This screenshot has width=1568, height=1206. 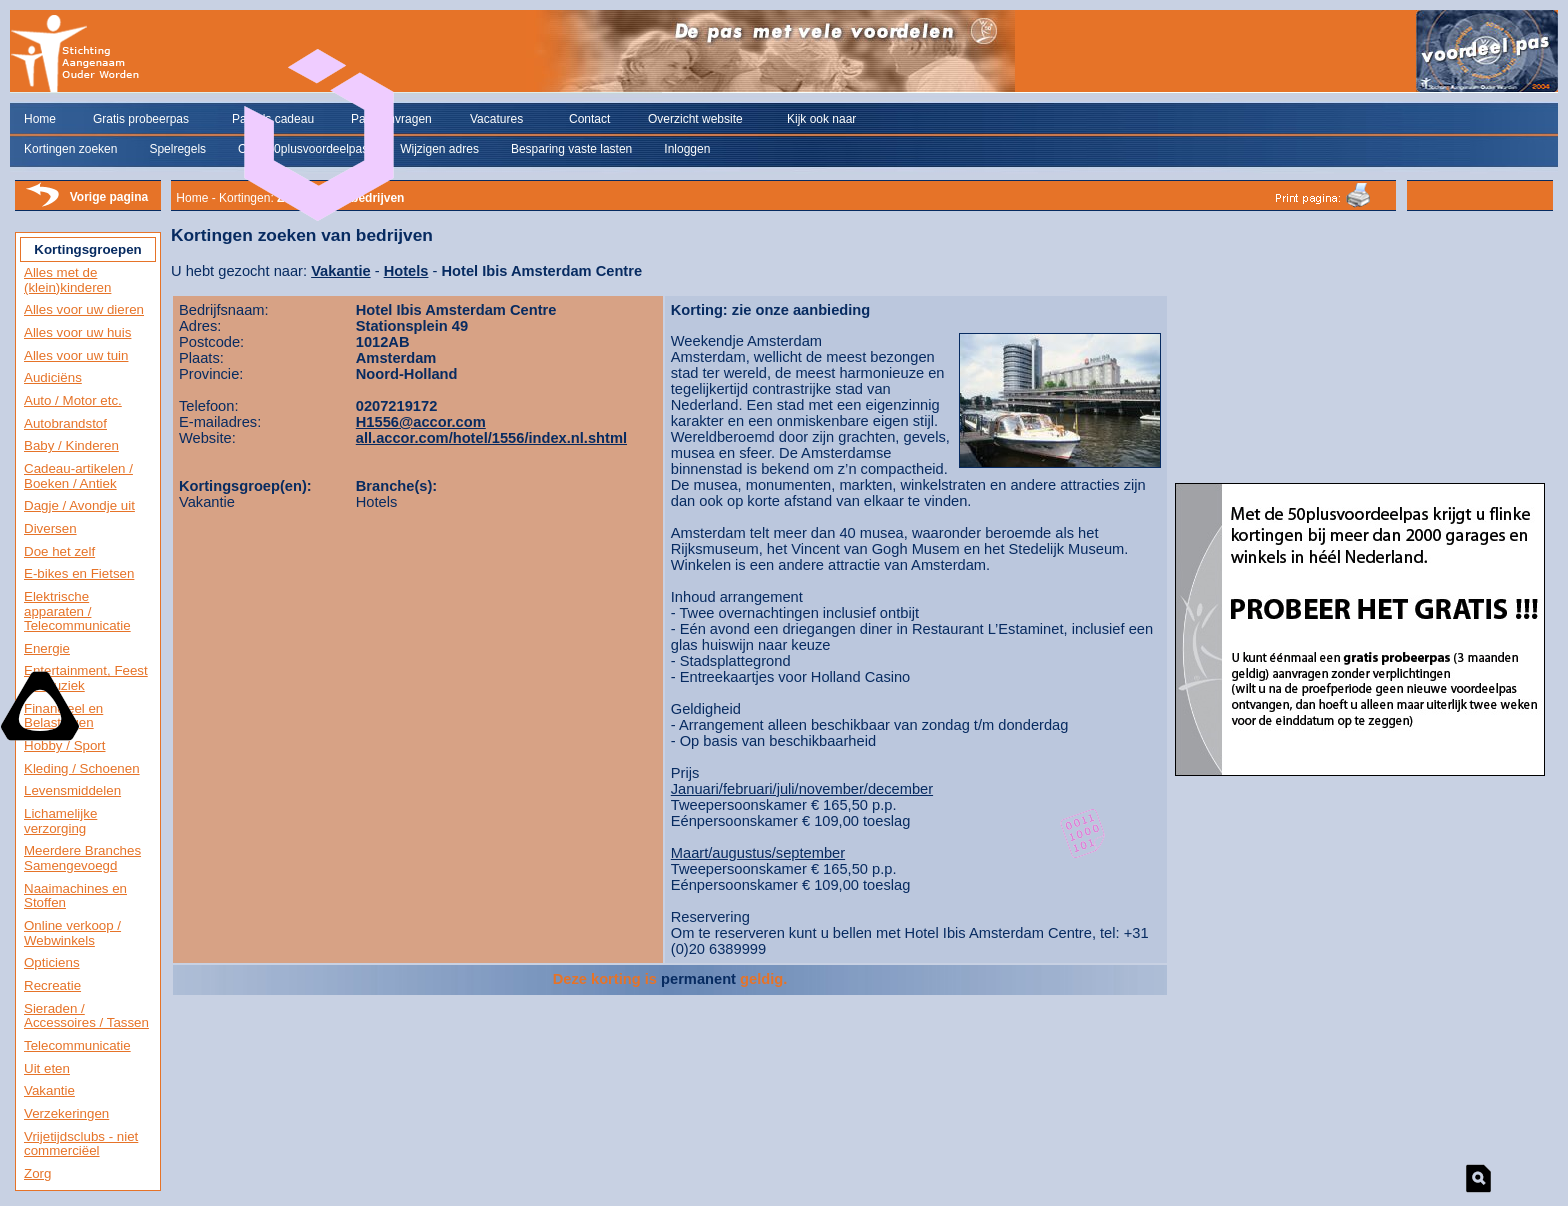 What do you see at coordinates (1478, 1178) in the screenshot?
I see `search within a document or file` at bounding box center [1478, 1178].